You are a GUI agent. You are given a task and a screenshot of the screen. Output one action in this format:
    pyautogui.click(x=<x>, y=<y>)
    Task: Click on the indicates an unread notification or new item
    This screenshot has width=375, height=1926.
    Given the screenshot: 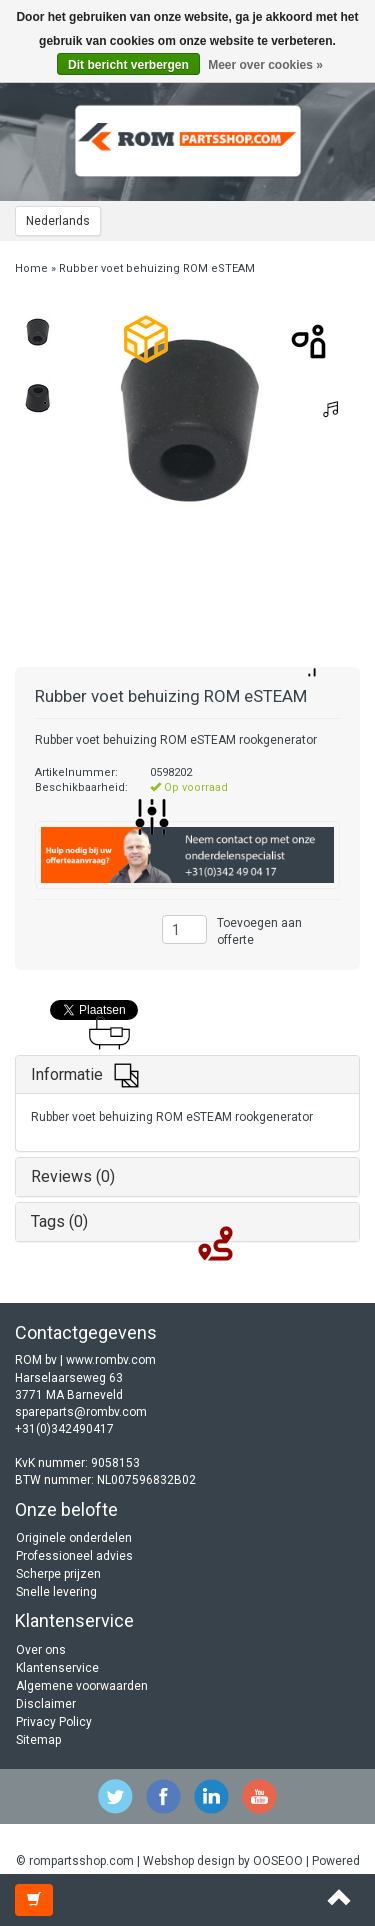 What is the action you would take?
    pyautogui.click(x=45, y=403)
    